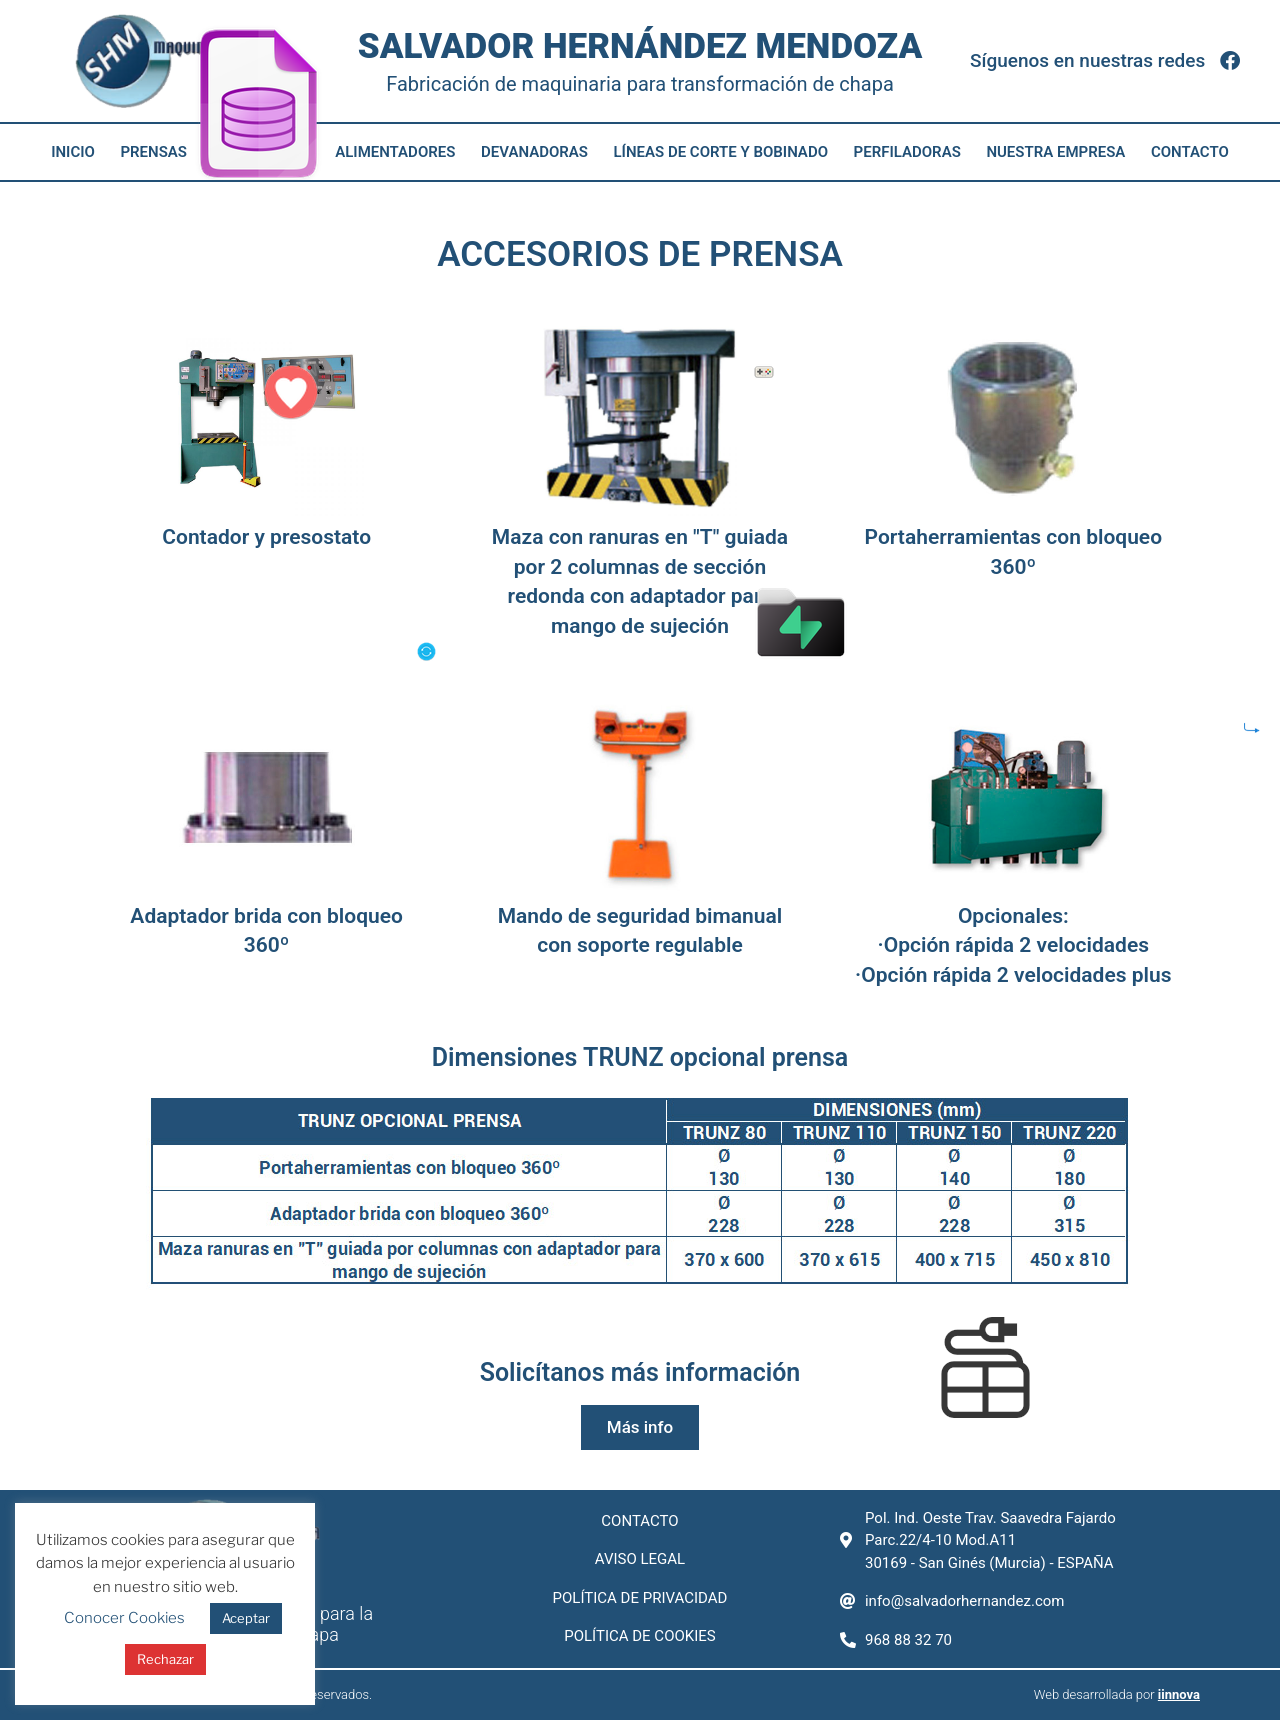 This screenshot has height=1720, width=1280. I want to click on open games or gaming applications, so click(764, 372).